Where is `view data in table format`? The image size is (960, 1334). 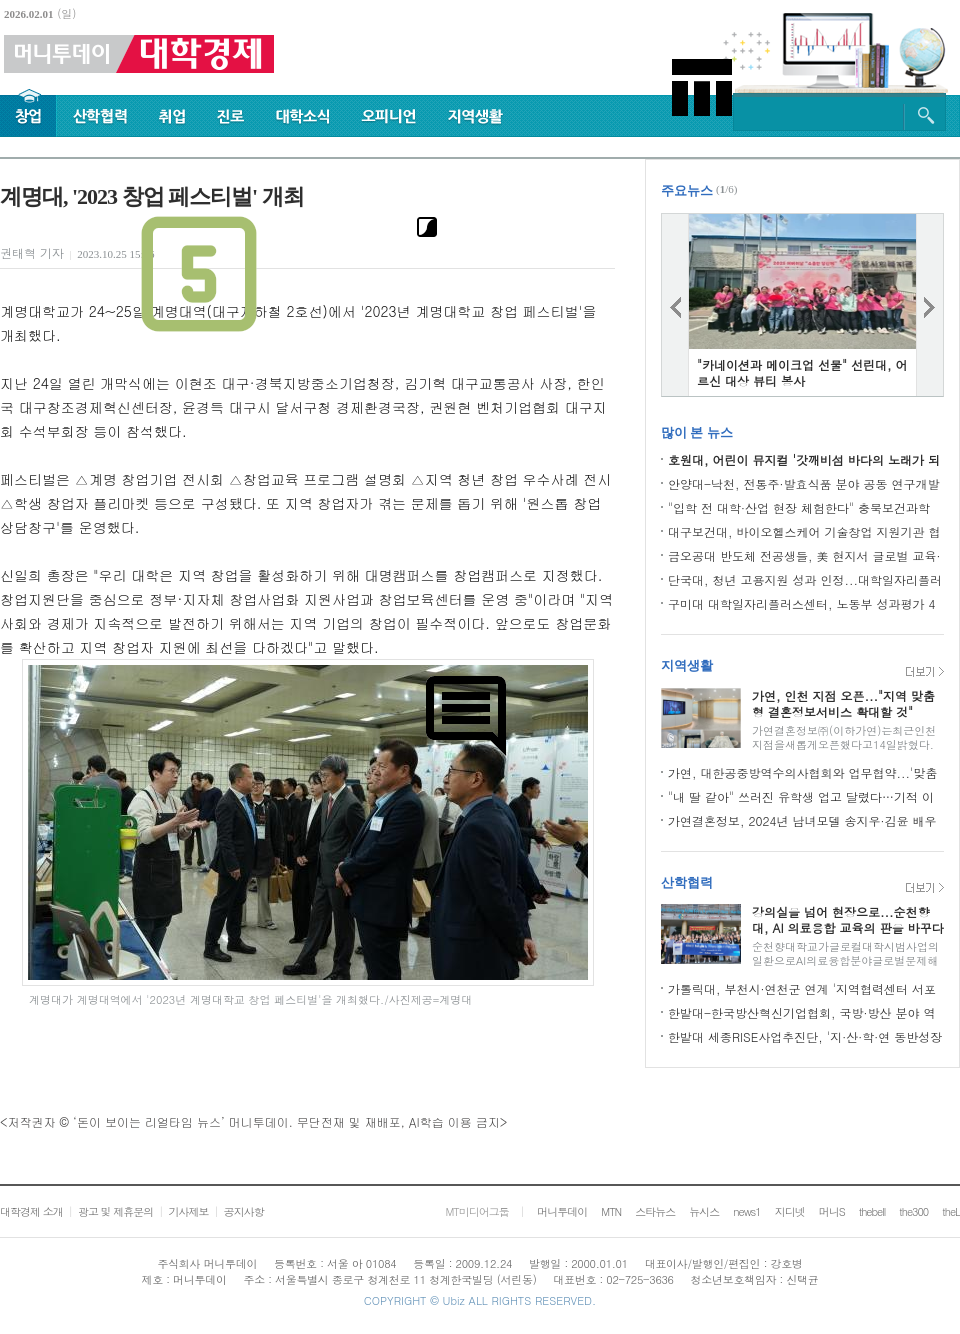
view data in table format is located at coordinates (700, 87).